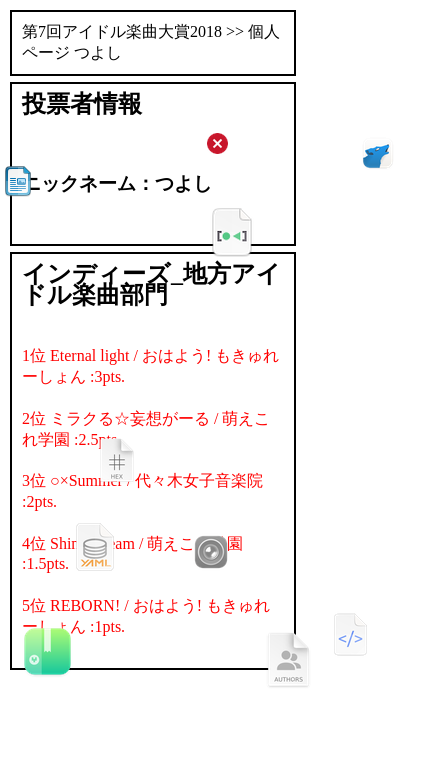  What do you see at coordinates (211, 552) in the screenshot?
I see `open the camera app` at bounding box center [211, 552].